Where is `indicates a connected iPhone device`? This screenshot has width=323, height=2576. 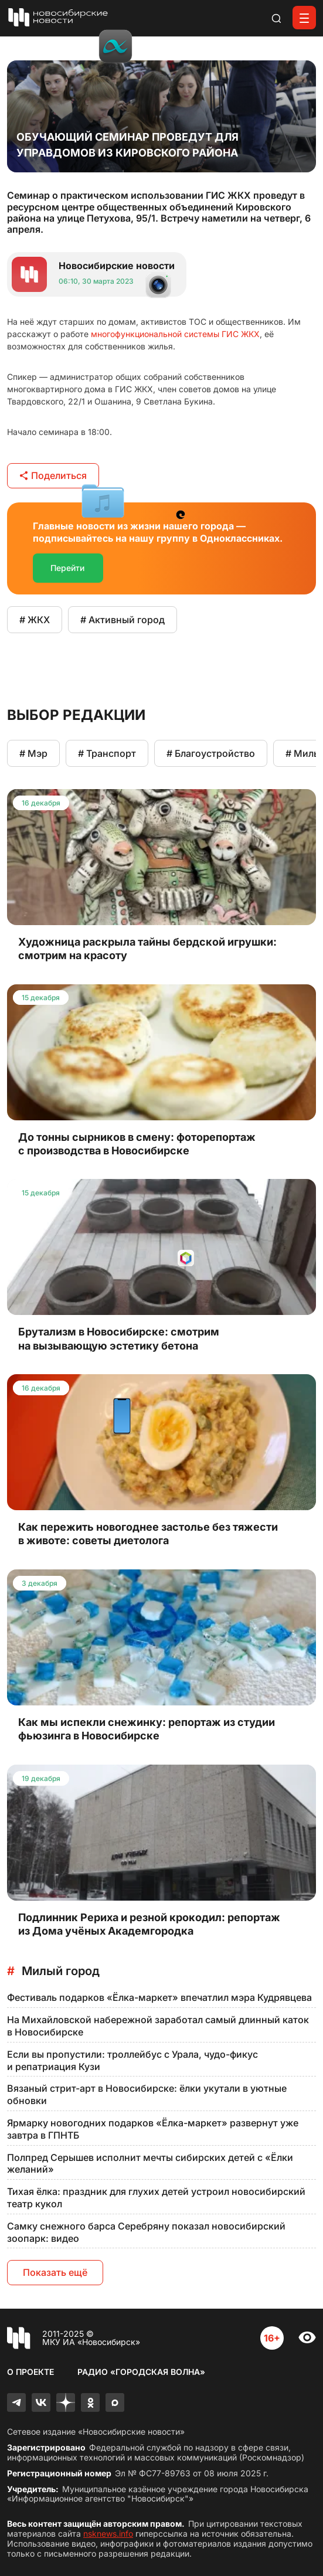 indicates a connected iPhone device is located at coordinates (122, 1416).